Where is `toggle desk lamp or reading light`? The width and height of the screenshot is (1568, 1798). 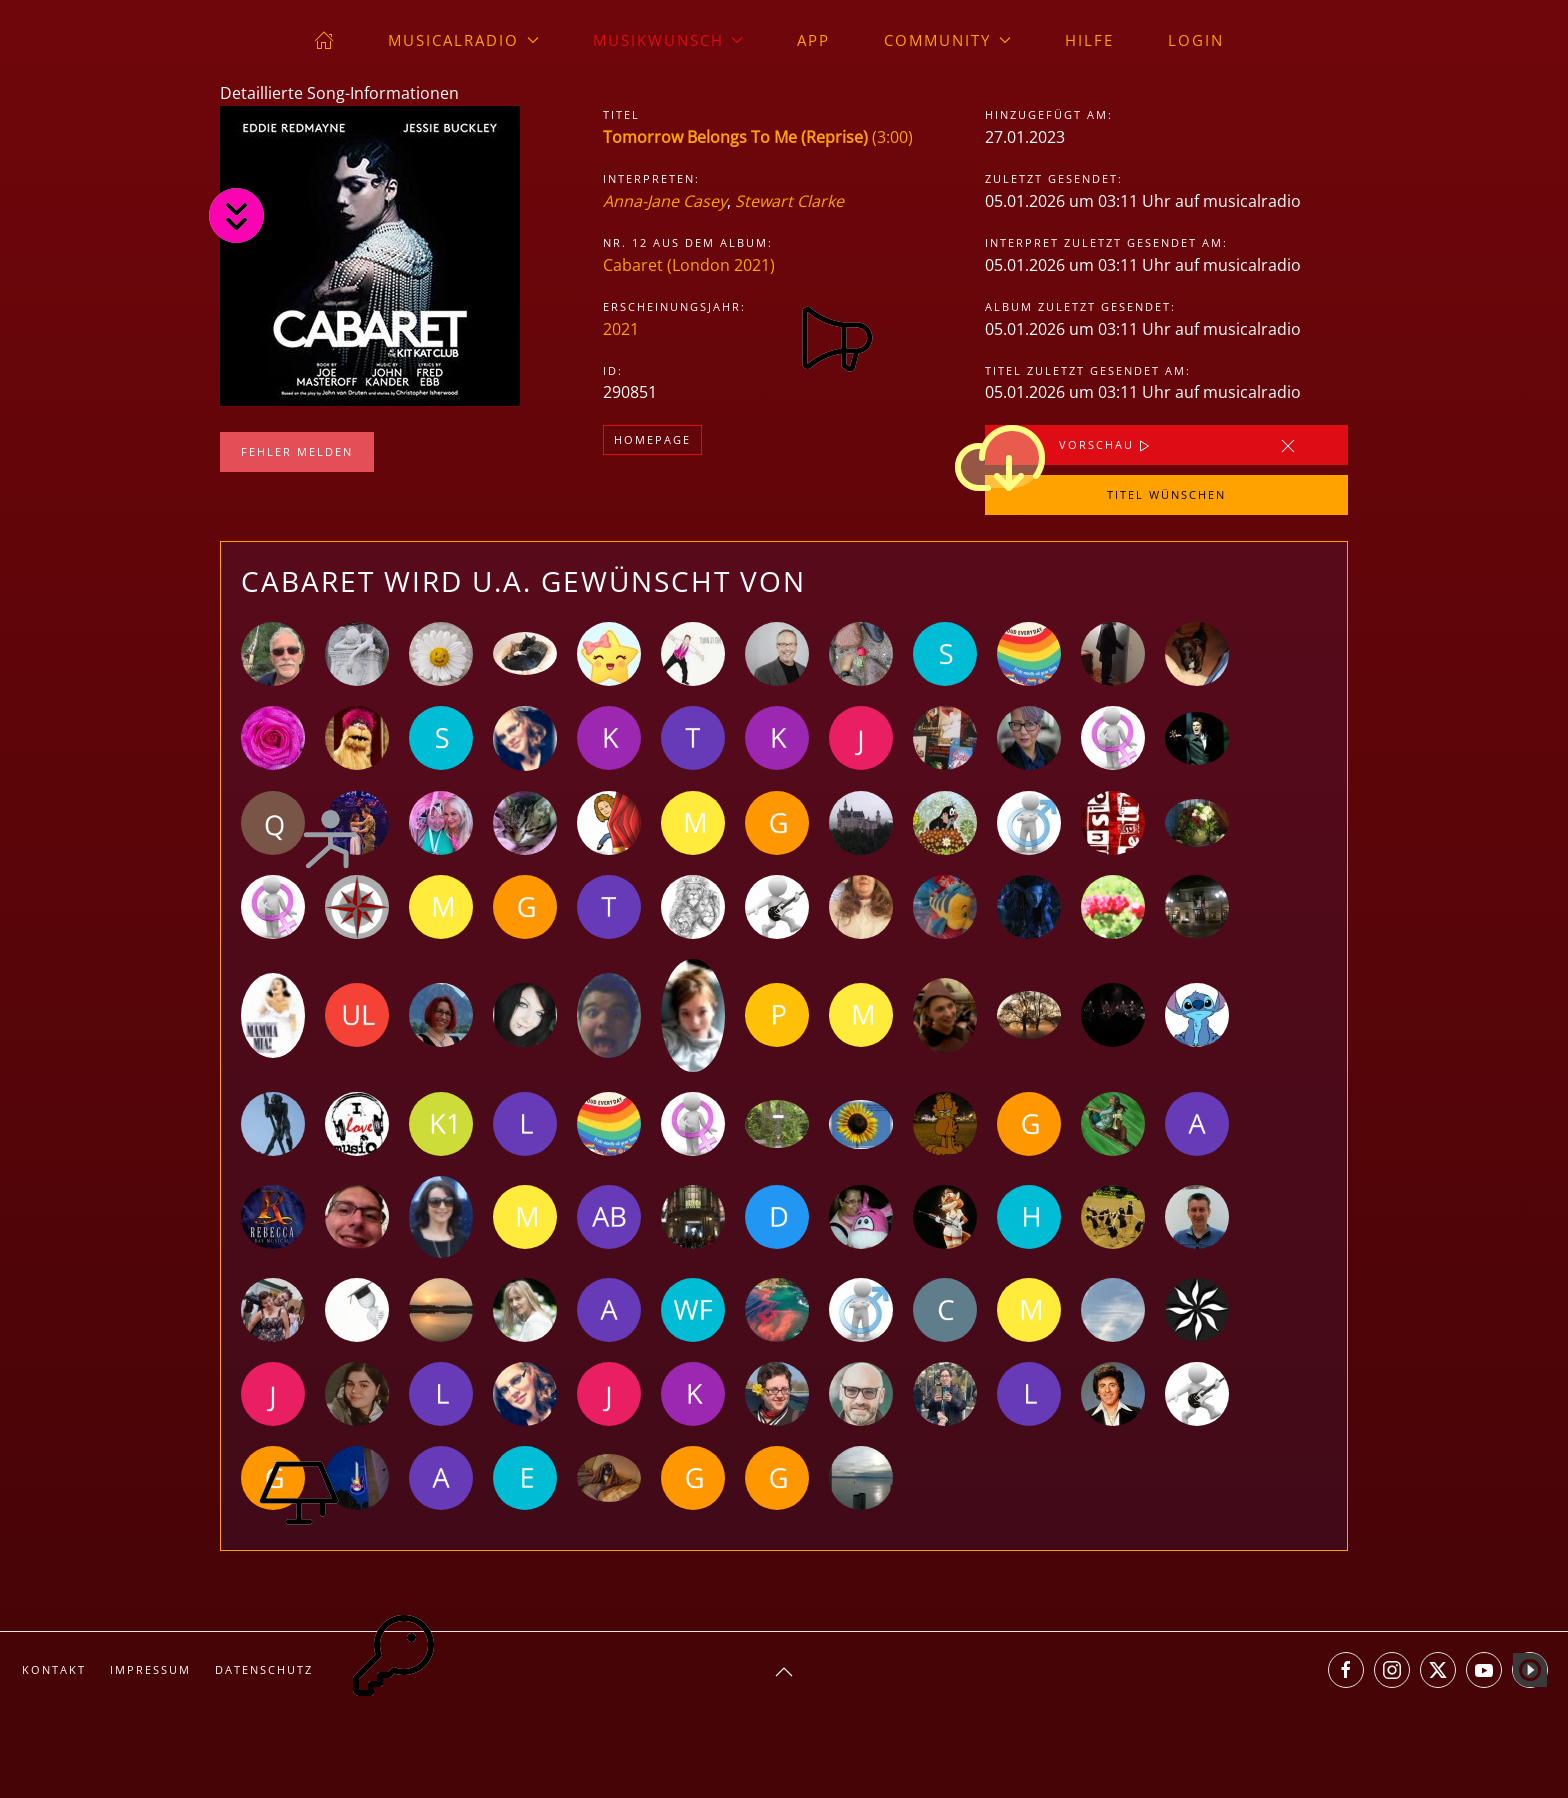
toggle desk lamp or reading light is located at coordinates (299, 1493).